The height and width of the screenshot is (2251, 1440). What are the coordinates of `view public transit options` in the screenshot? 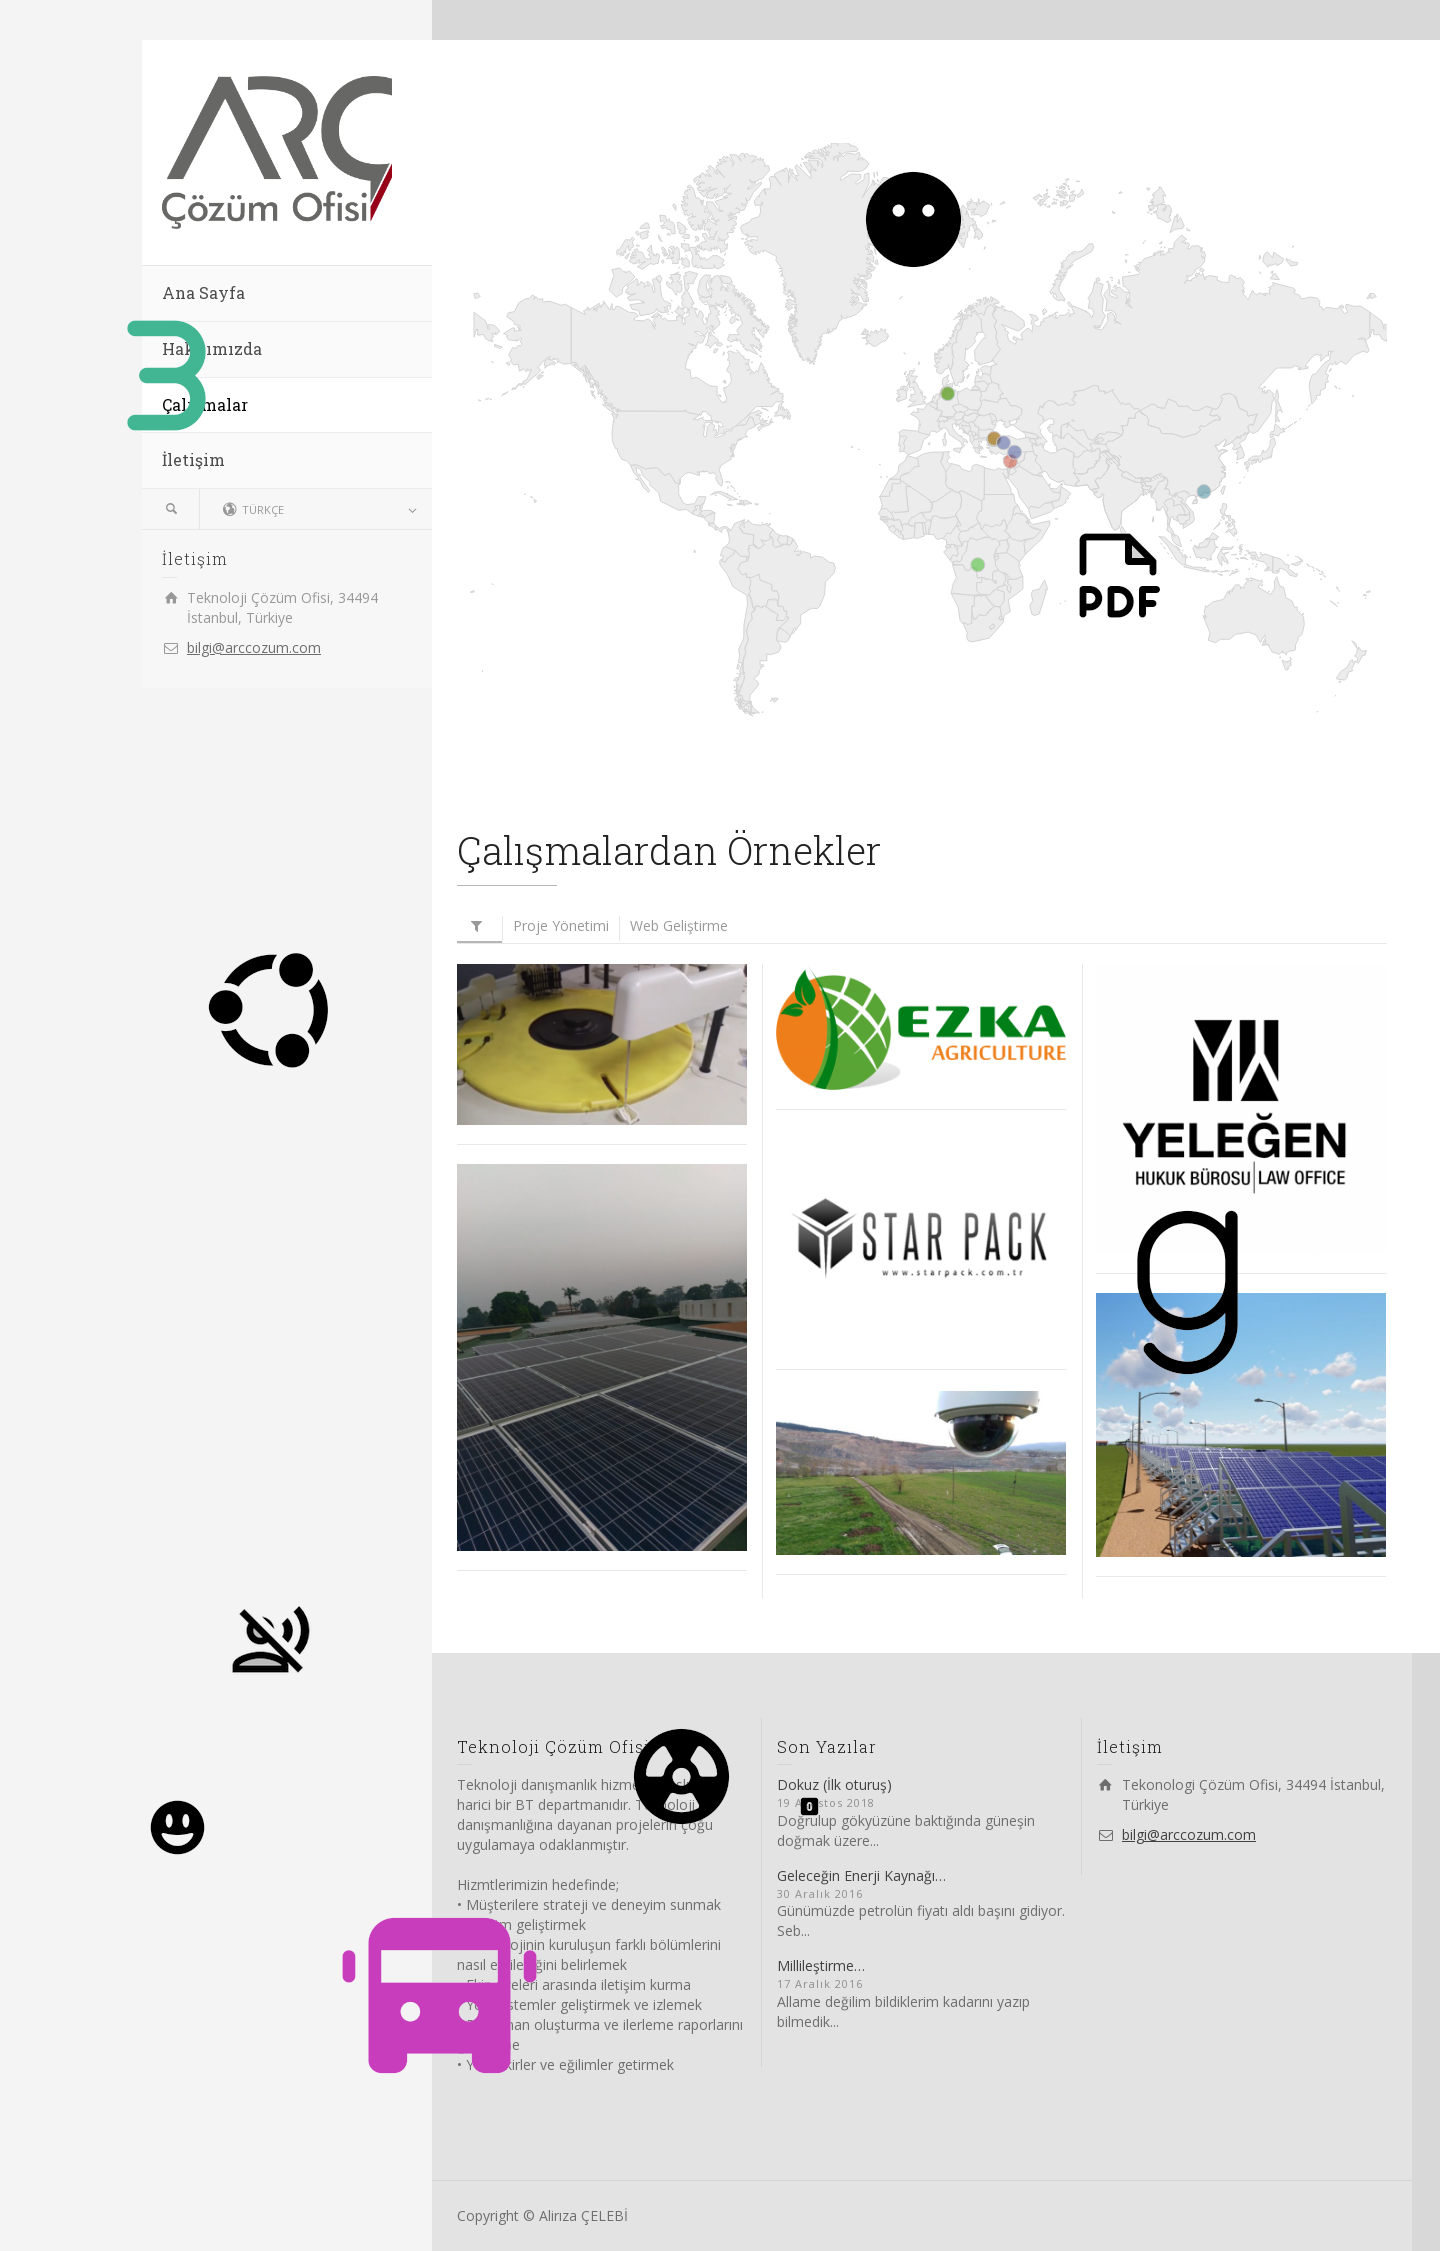 It's located at (439, 1995).